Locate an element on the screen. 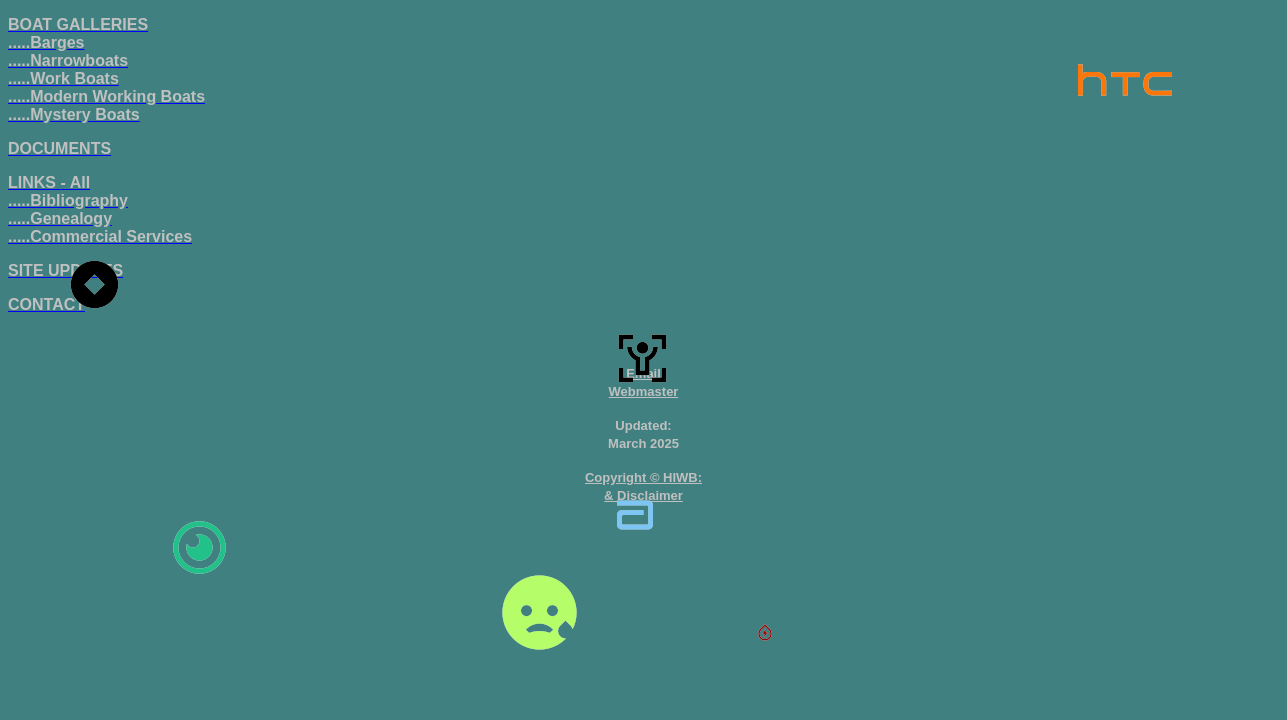 This screenshot has height=720, width=1287. view or preview content is located at coordinates (199, 547).